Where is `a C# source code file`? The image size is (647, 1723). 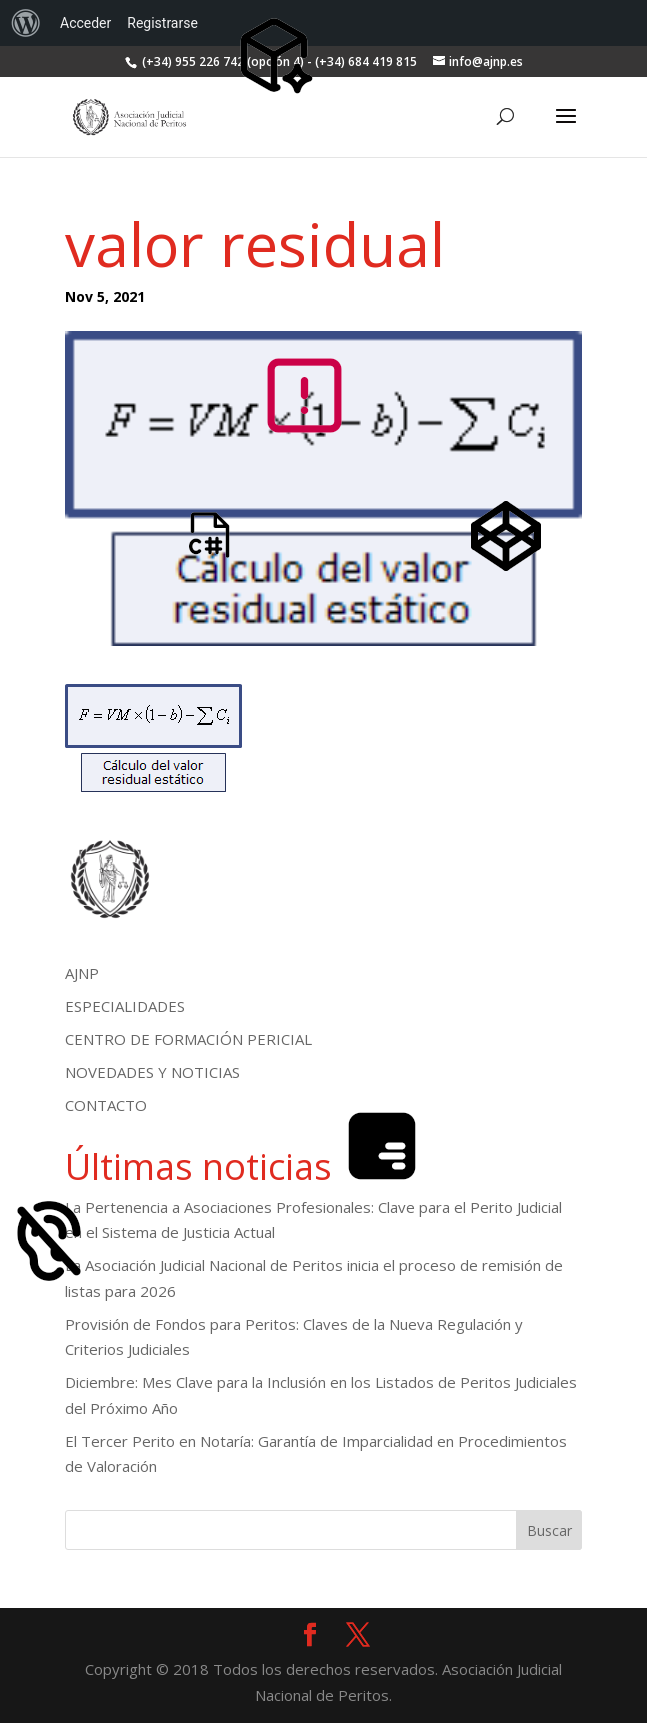
a C# source code file is located at coordinates (210, 535).